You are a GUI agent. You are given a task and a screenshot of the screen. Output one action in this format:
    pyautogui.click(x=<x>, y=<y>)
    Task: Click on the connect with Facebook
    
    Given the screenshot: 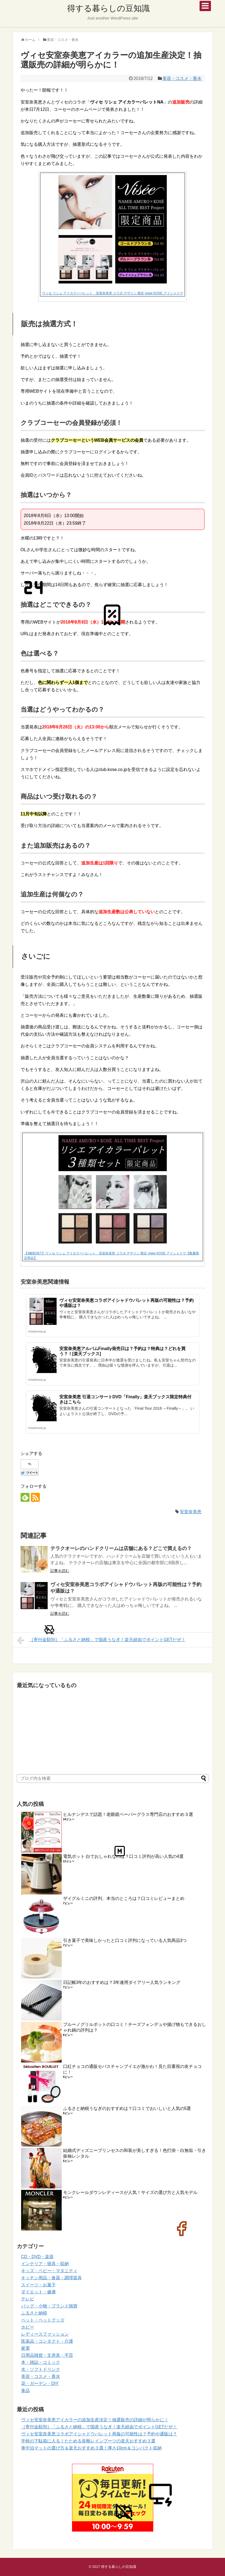 What is the action you would take?
    pyautogui.click(x=181, y=2229)
    